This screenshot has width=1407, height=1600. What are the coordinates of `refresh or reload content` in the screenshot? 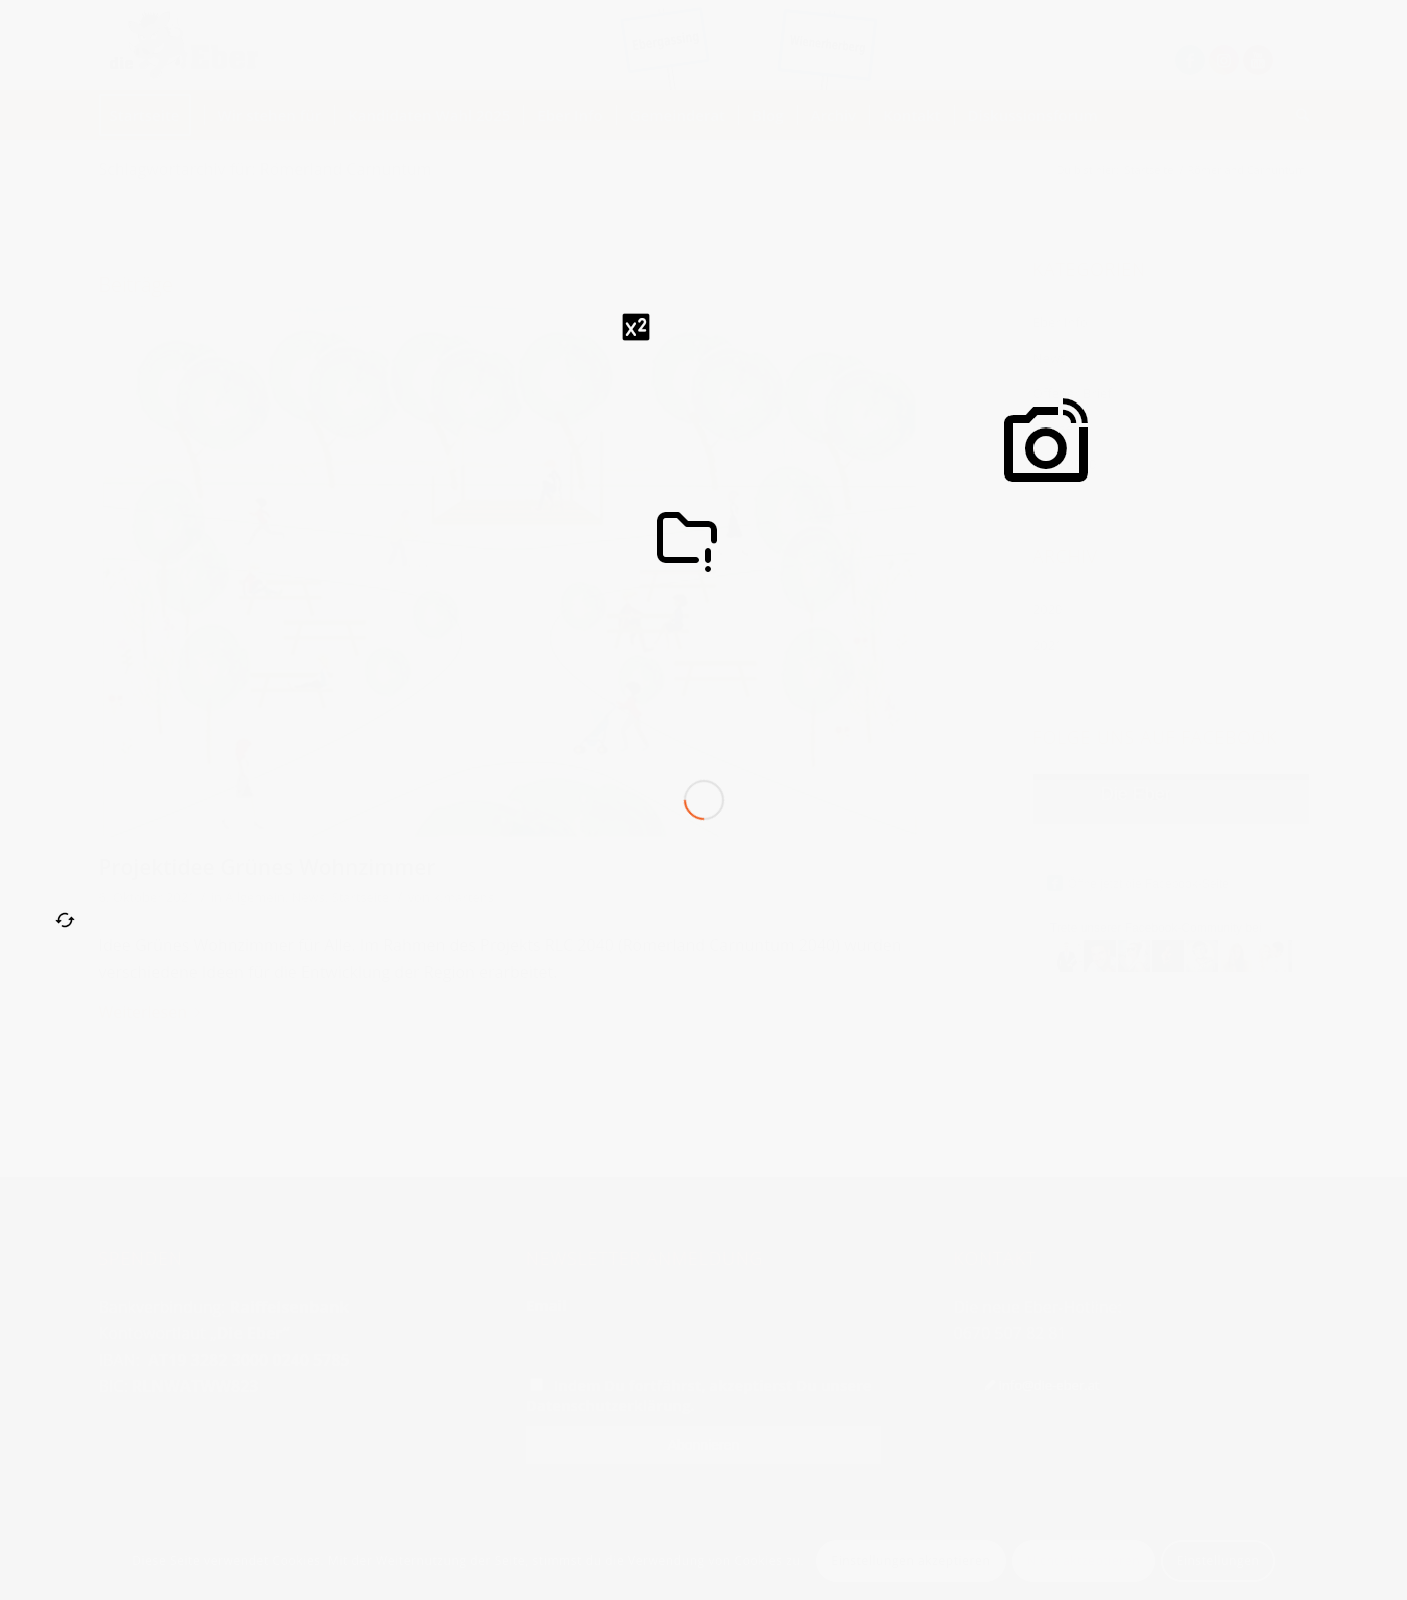 It's located at (65, 920).